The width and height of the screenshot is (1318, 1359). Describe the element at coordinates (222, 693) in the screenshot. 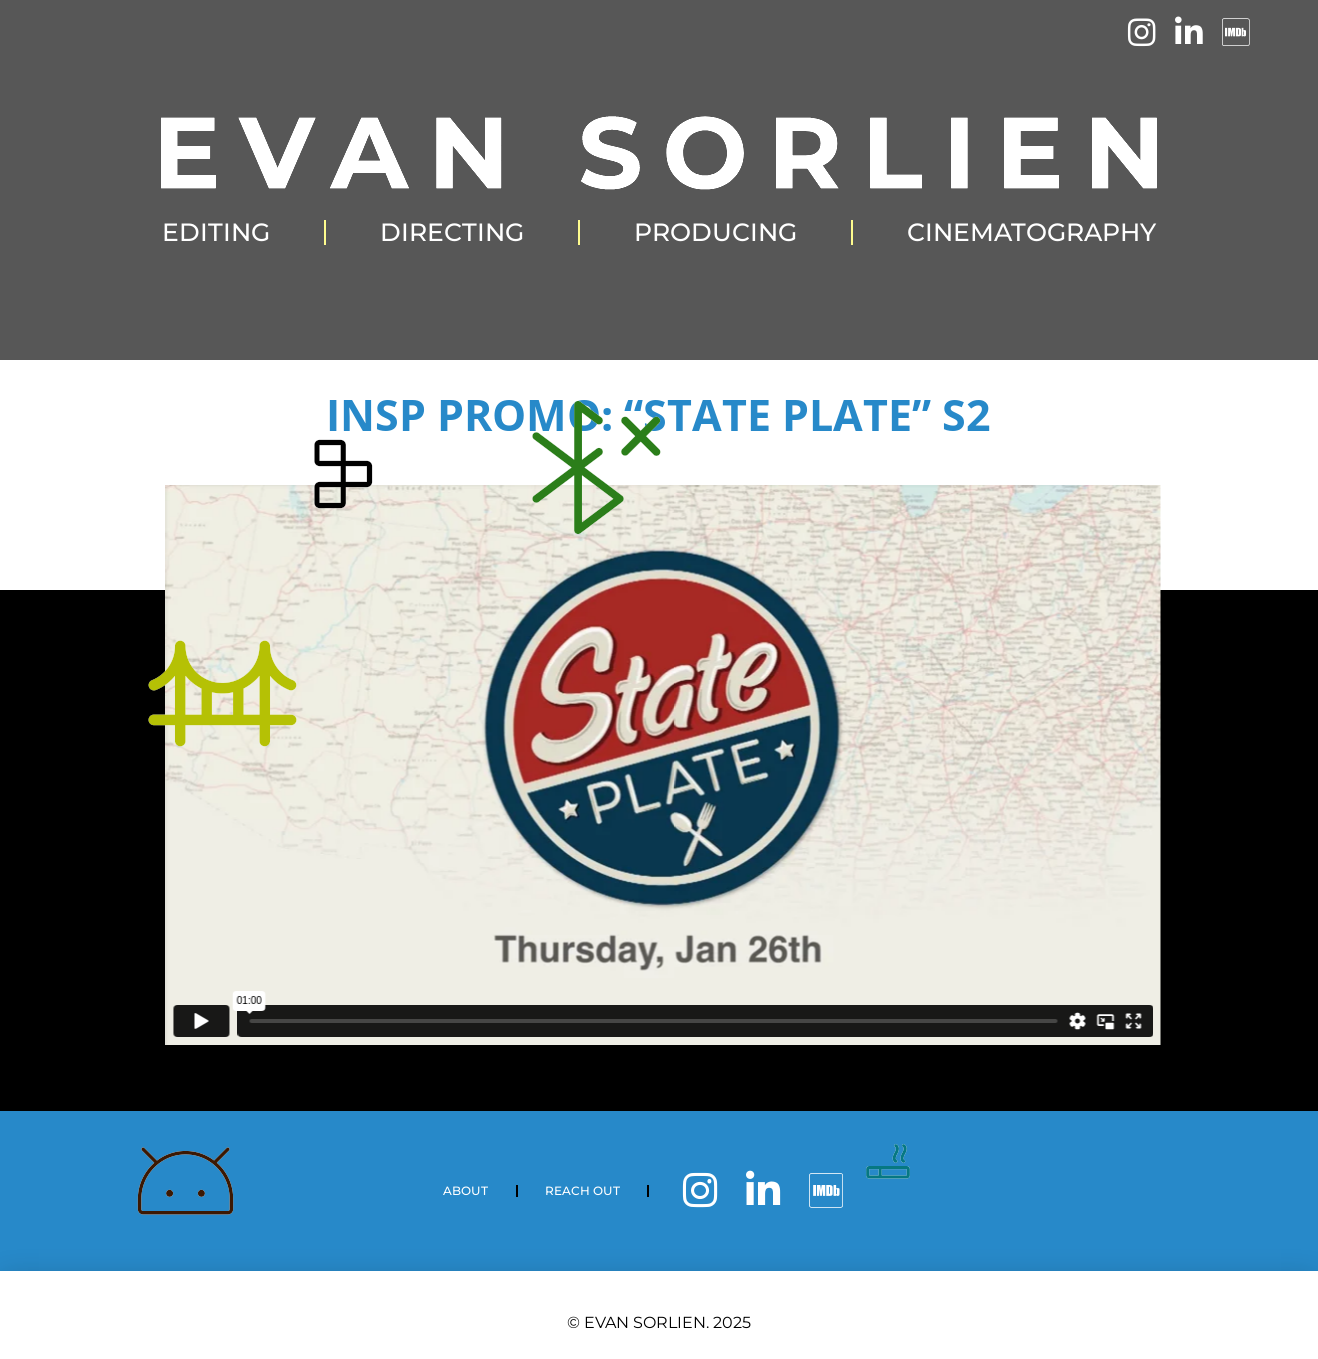

I see `view nearby bridges or crossings` at that location.